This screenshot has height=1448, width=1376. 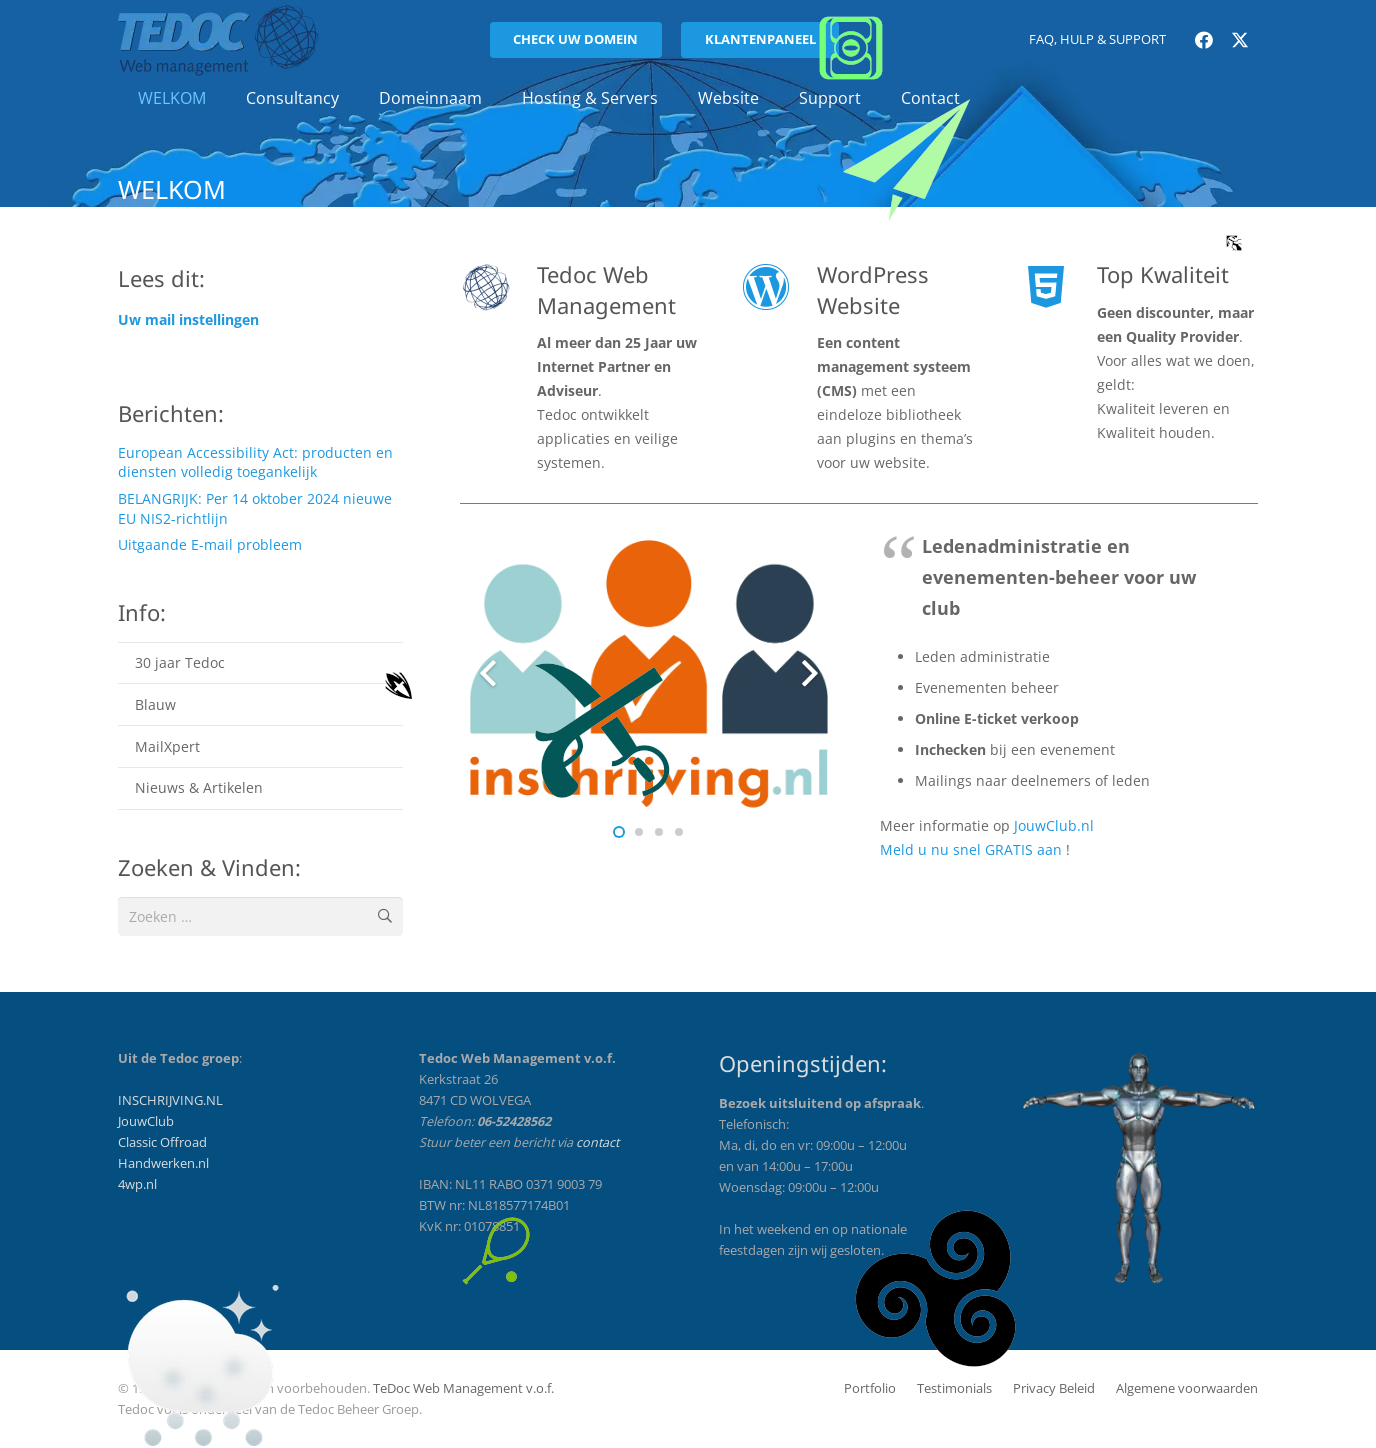 What do you see at coordinates (202, 1365) in the screenshot?
I see `indicates snowy weather conditions at night` at bounding box center [202, 1365].